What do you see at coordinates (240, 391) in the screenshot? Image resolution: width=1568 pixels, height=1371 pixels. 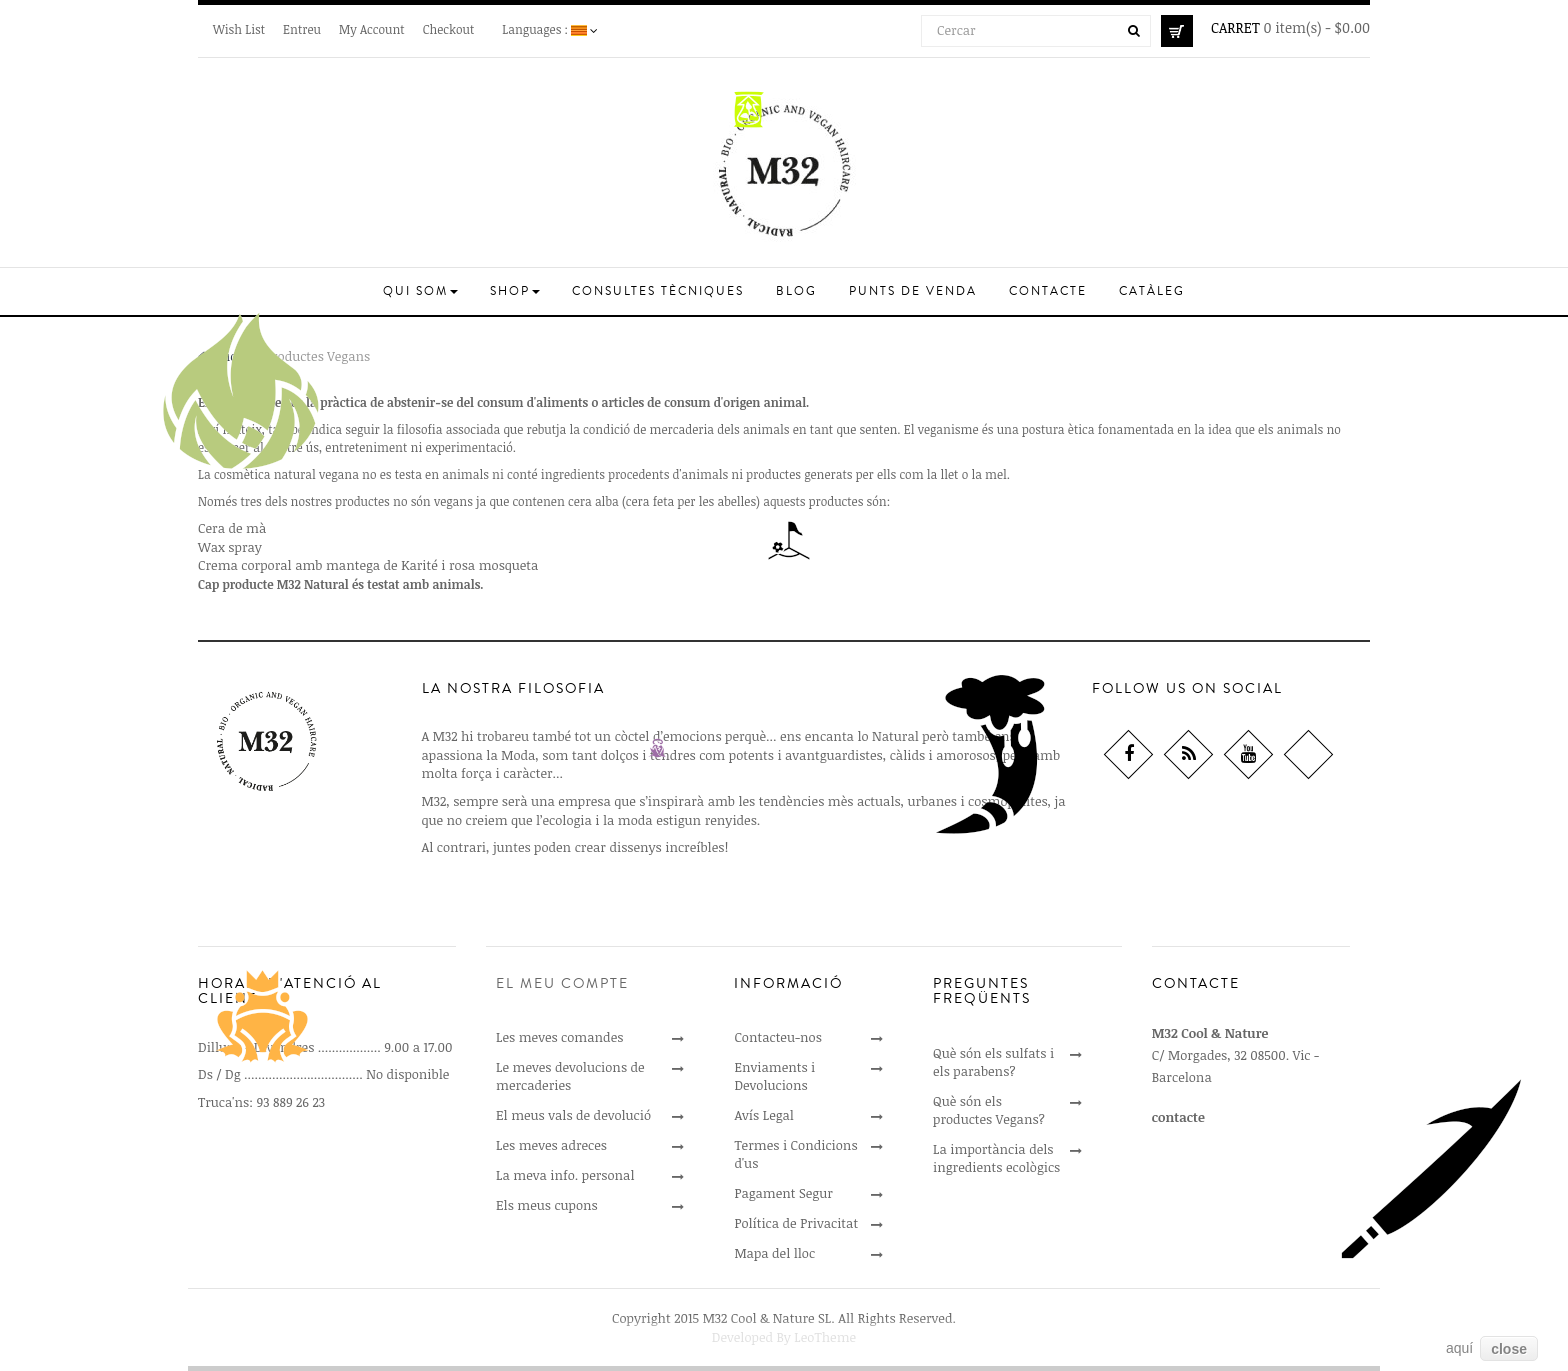 I see `indicates a hot or trending item` at bounding box center [240, 391].